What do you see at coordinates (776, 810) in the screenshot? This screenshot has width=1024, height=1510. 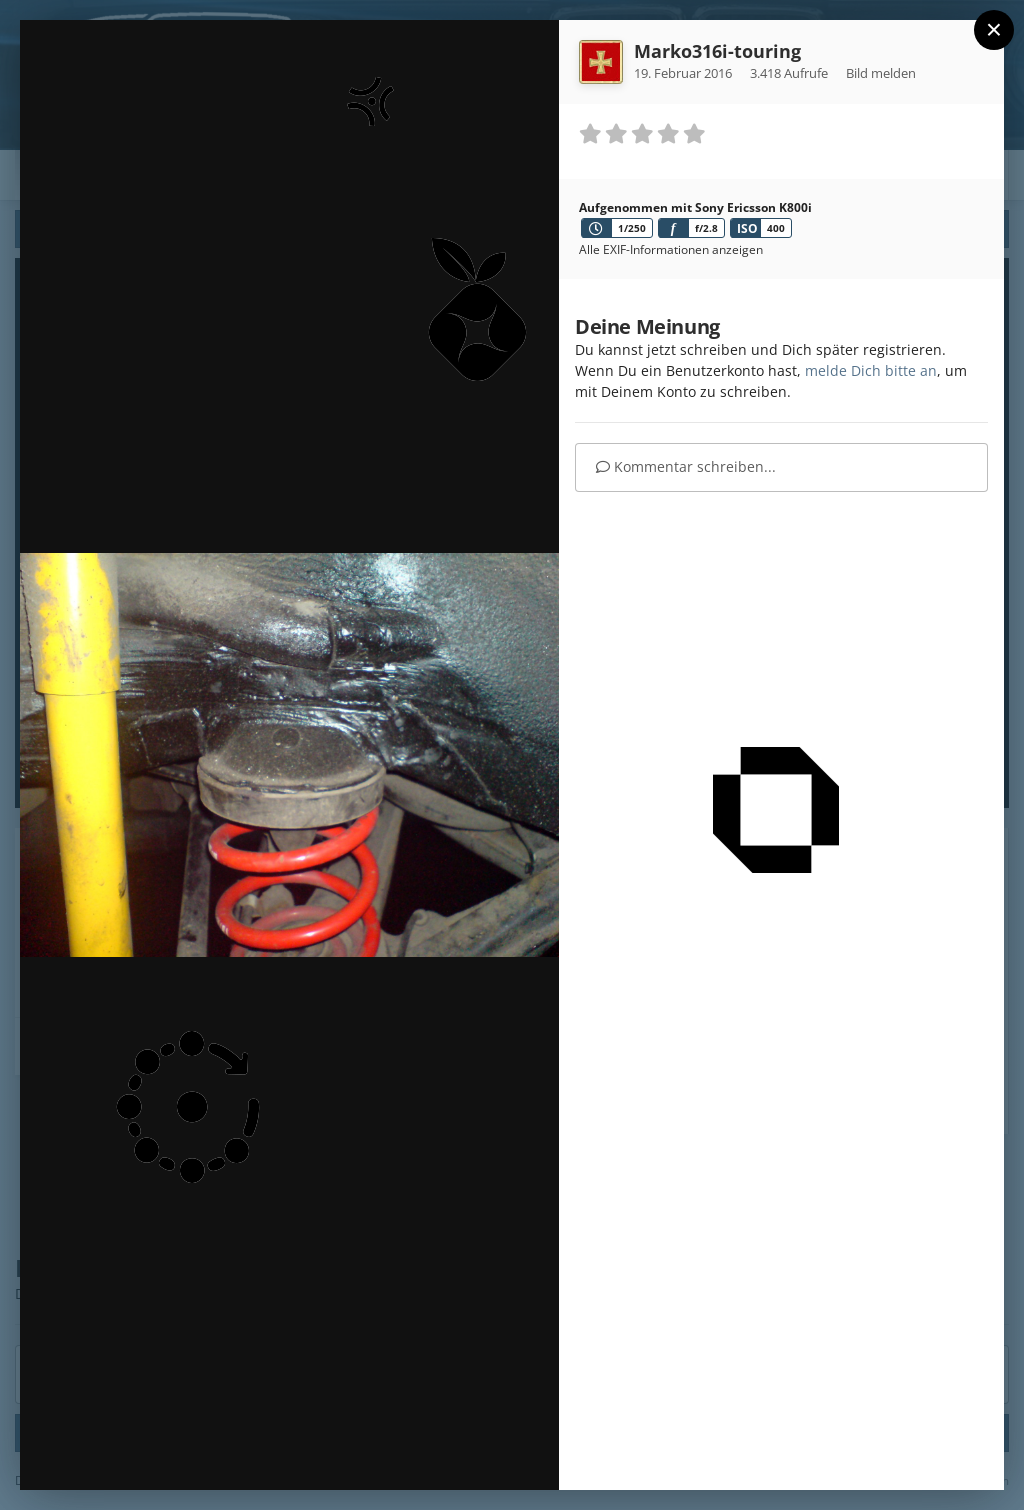 I see `open OPNsense firewall dashboard` at bounding box center [776, 810].